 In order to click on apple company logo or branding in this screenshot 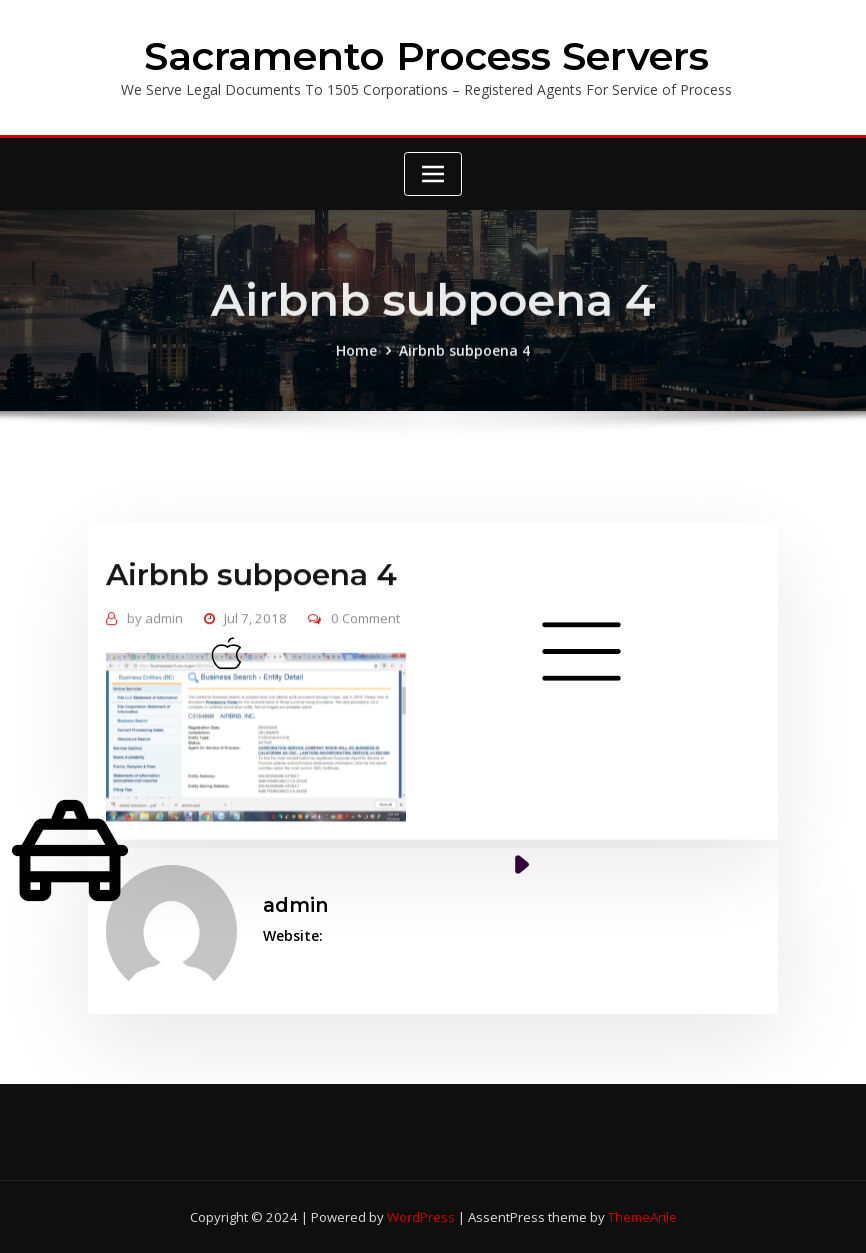, I will do `click(227, 655)`.